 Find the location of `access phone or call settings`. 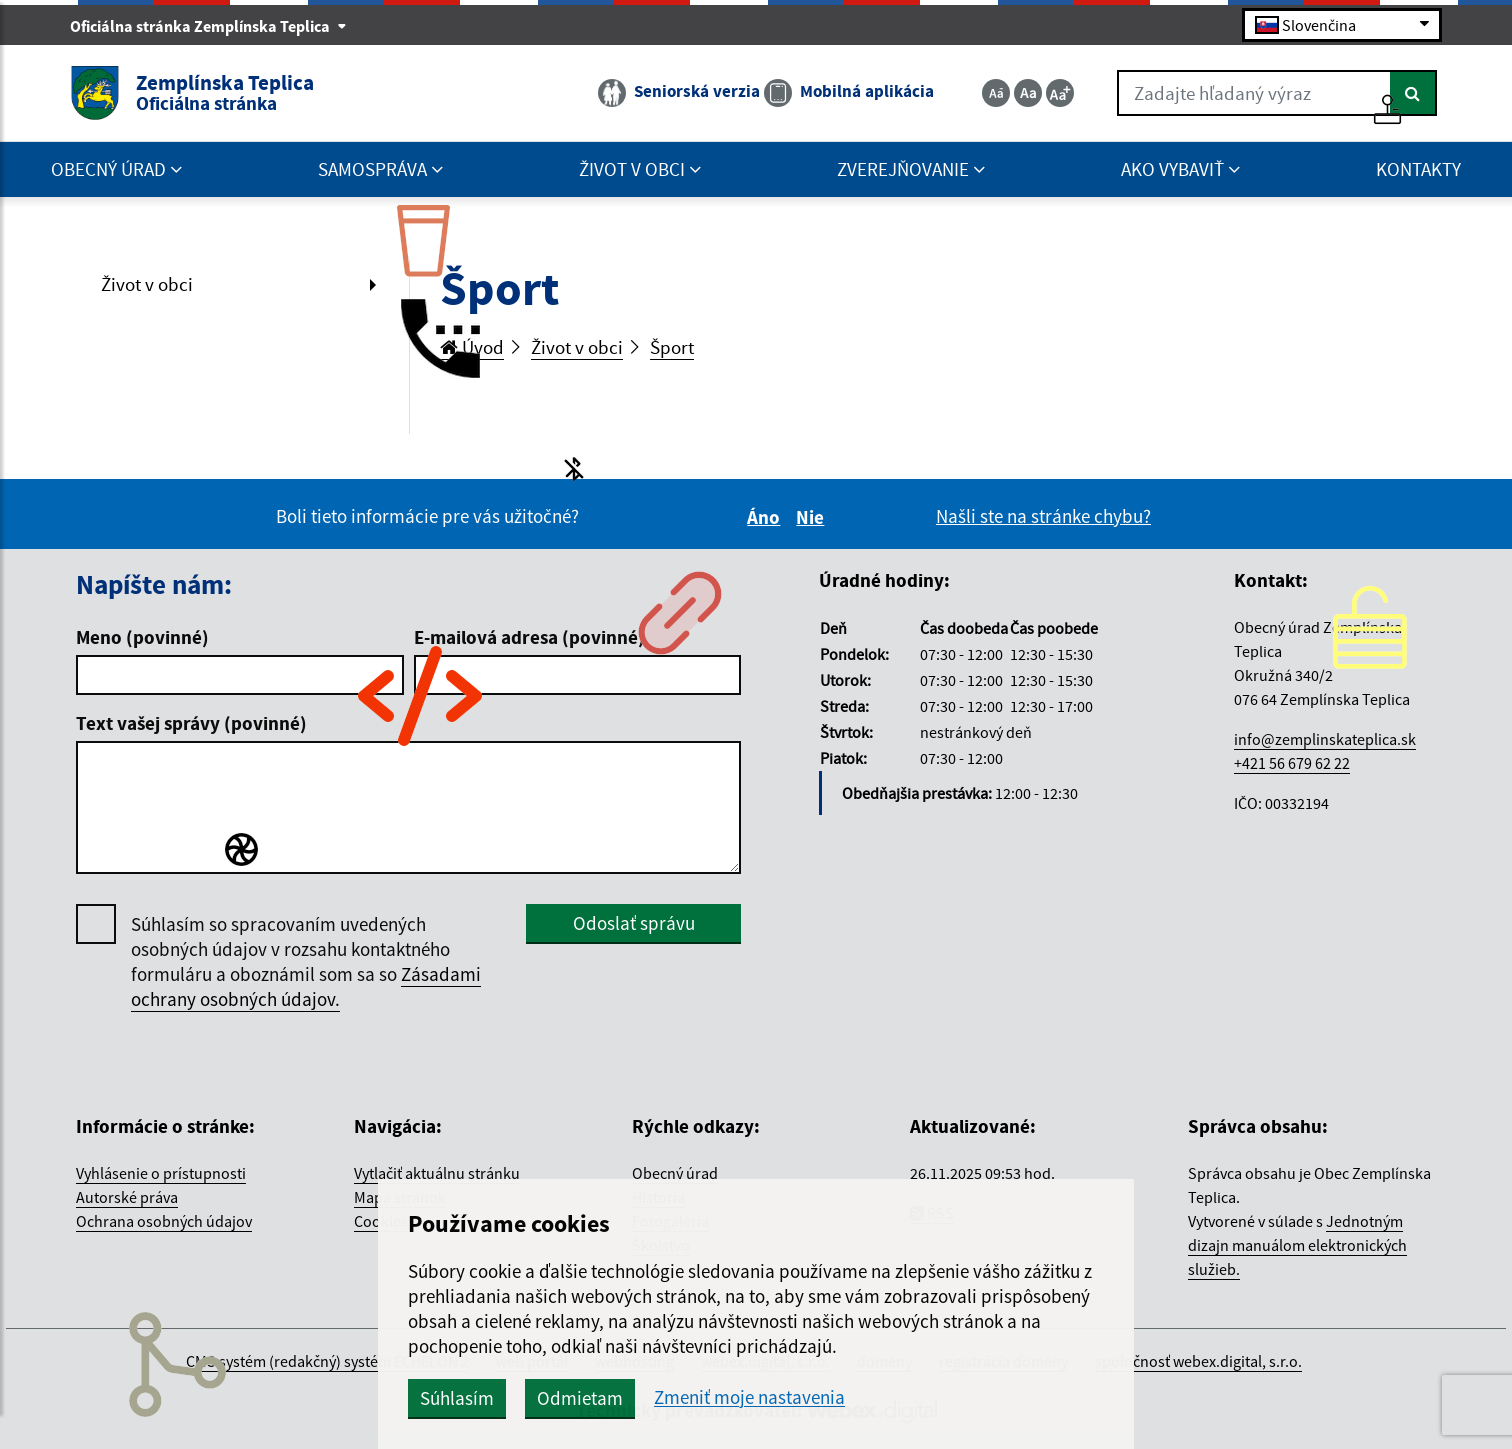

access phone or call settings is located at coordinates (440, 338).